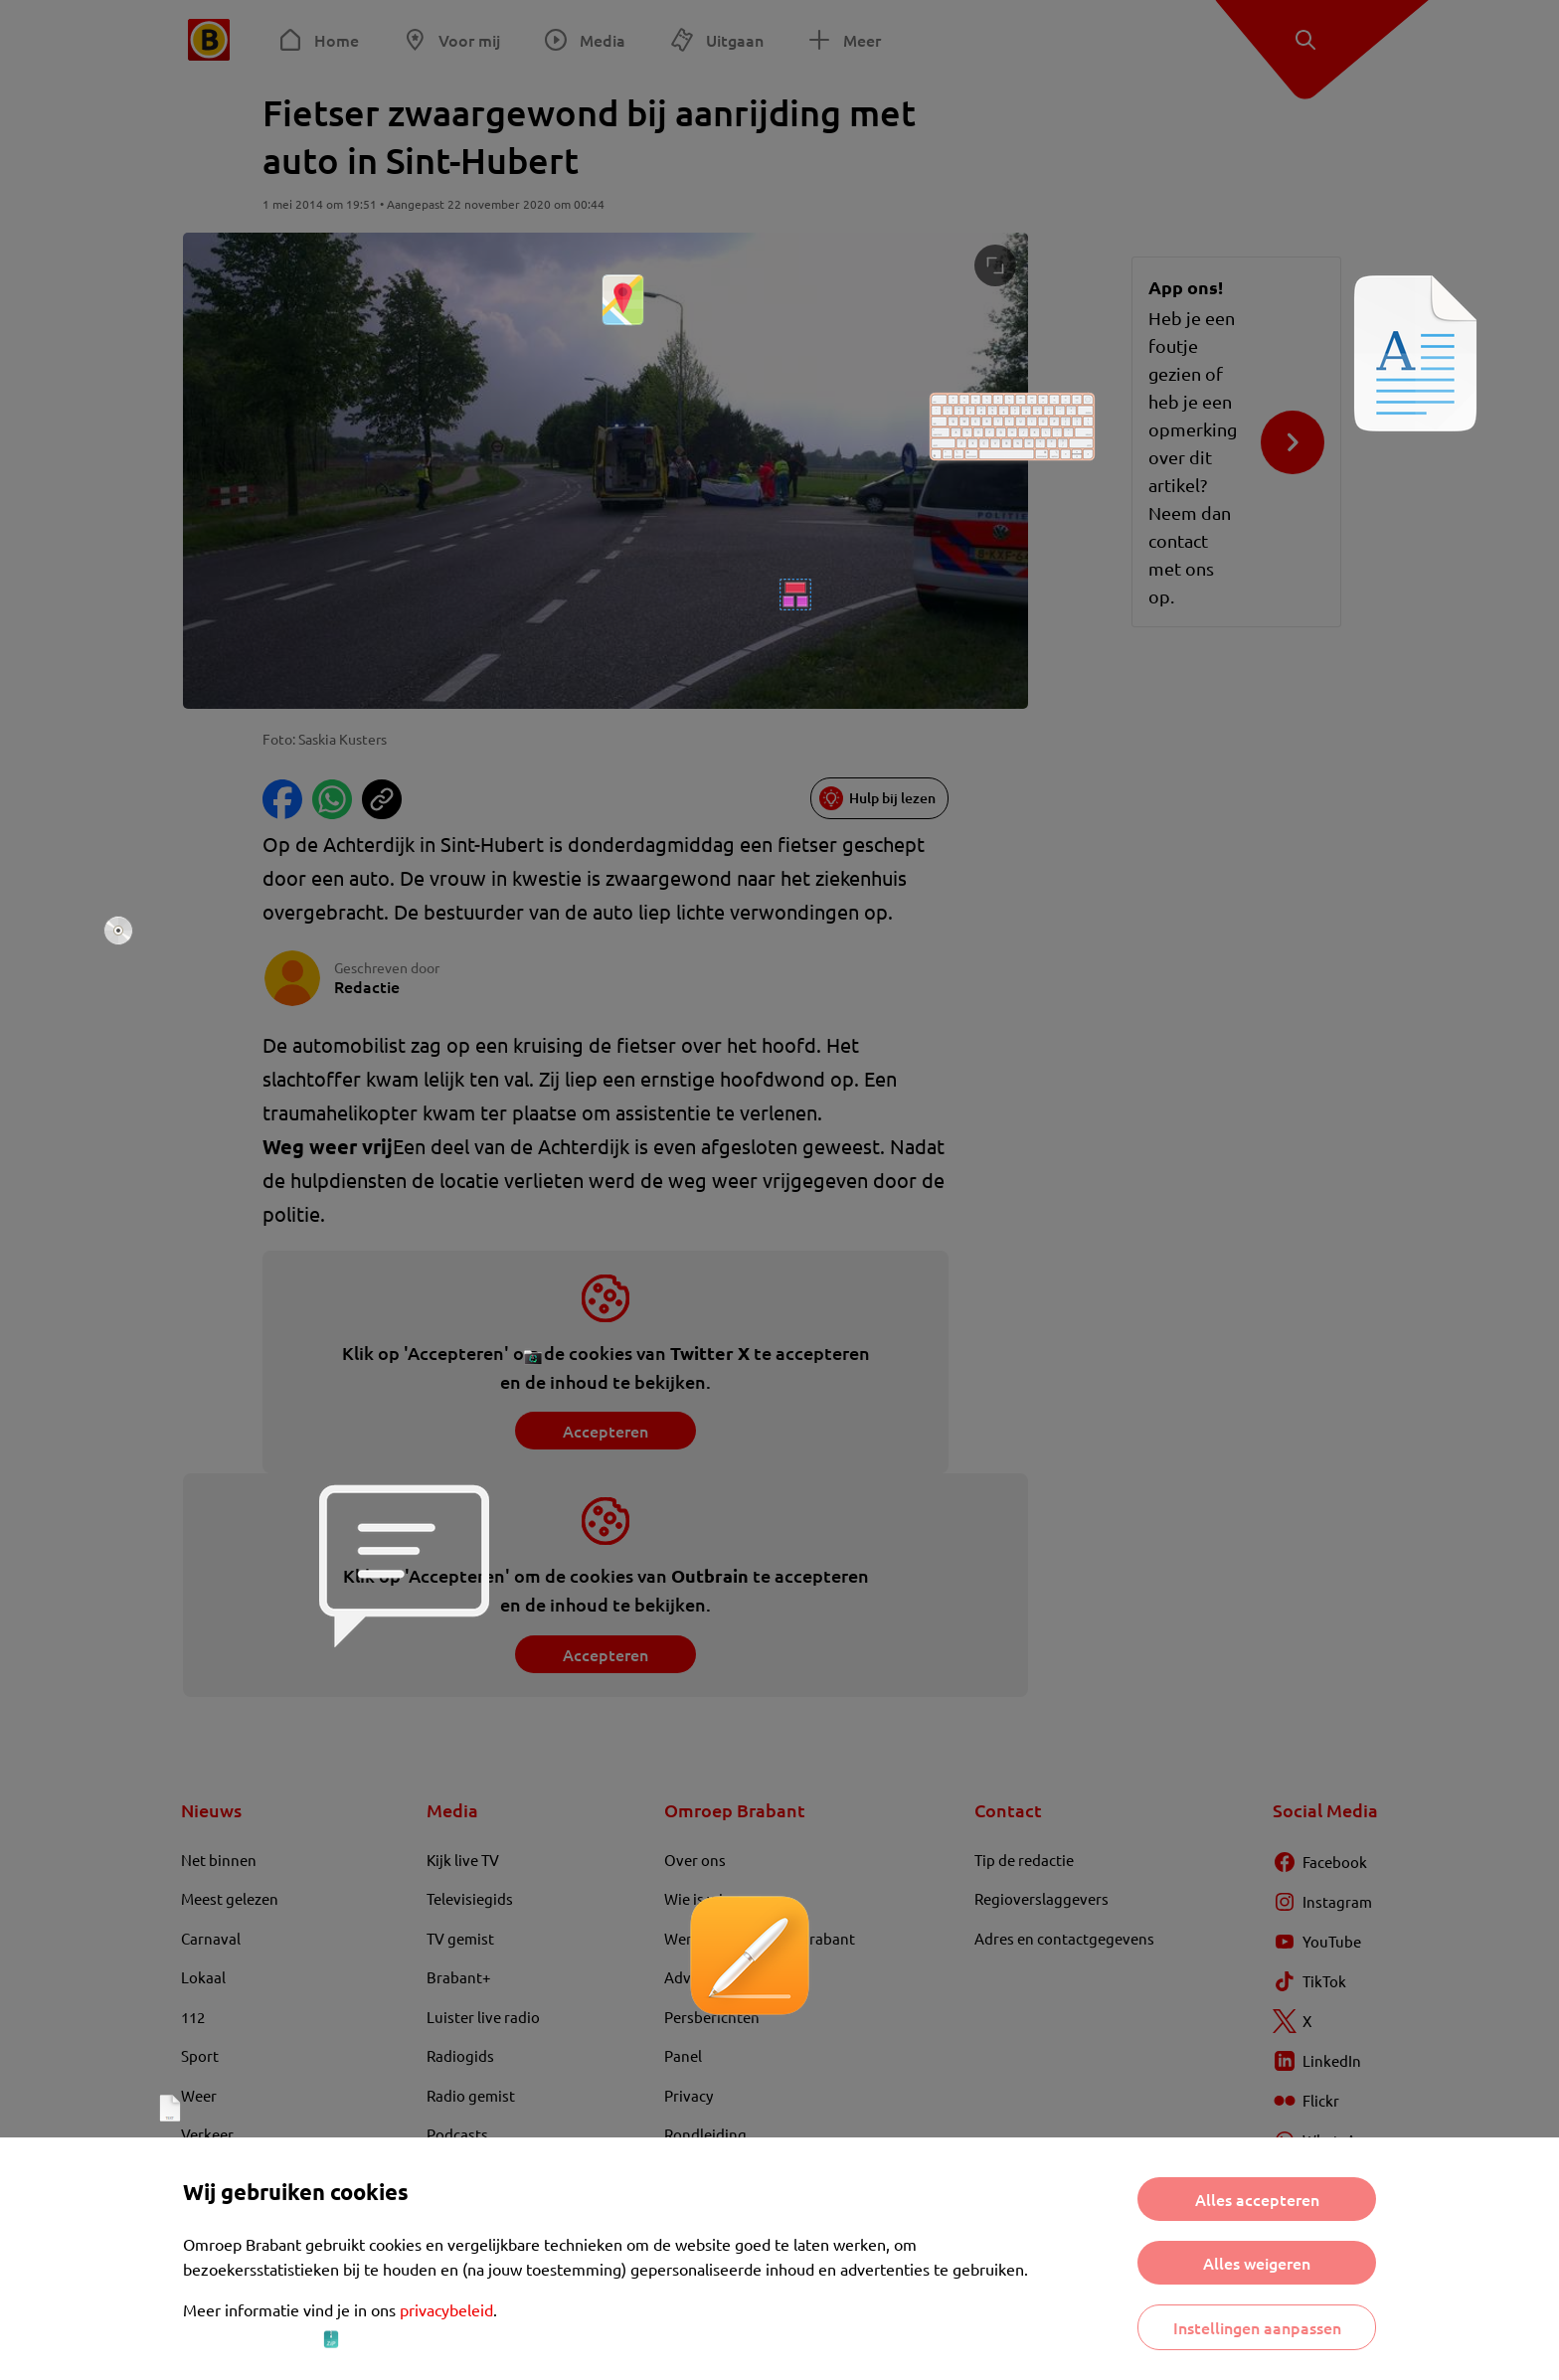  I want to click on open a compressed zip archive, so click(331, 2339).